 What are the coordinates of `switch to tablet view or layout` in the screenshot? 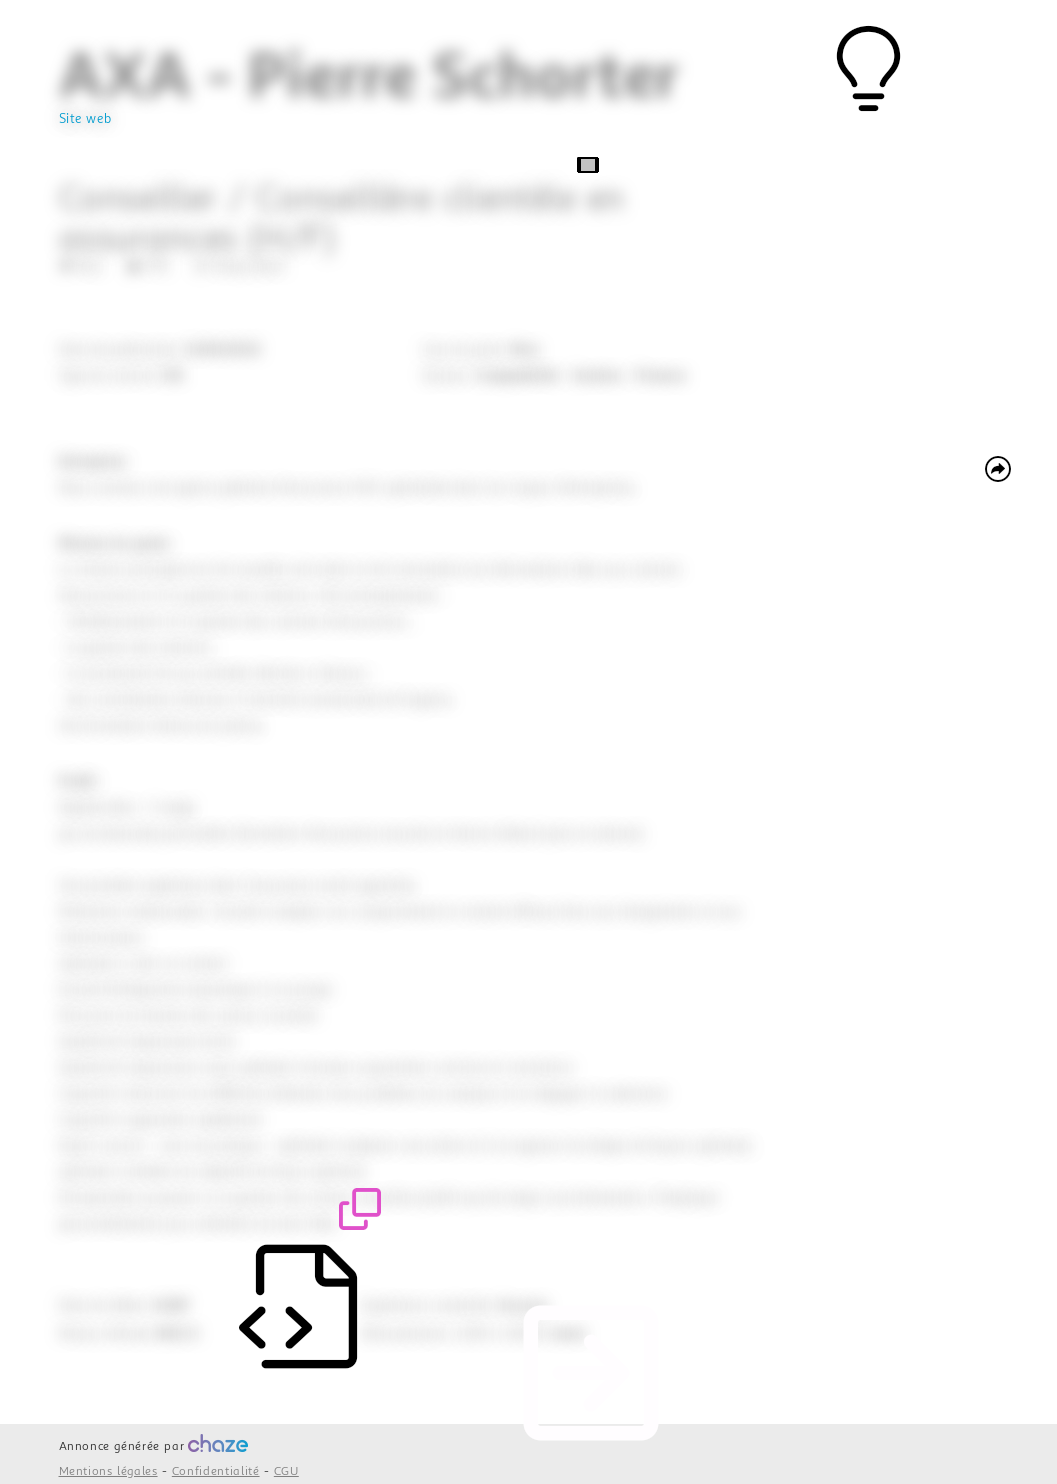 It's located at (588, 165).